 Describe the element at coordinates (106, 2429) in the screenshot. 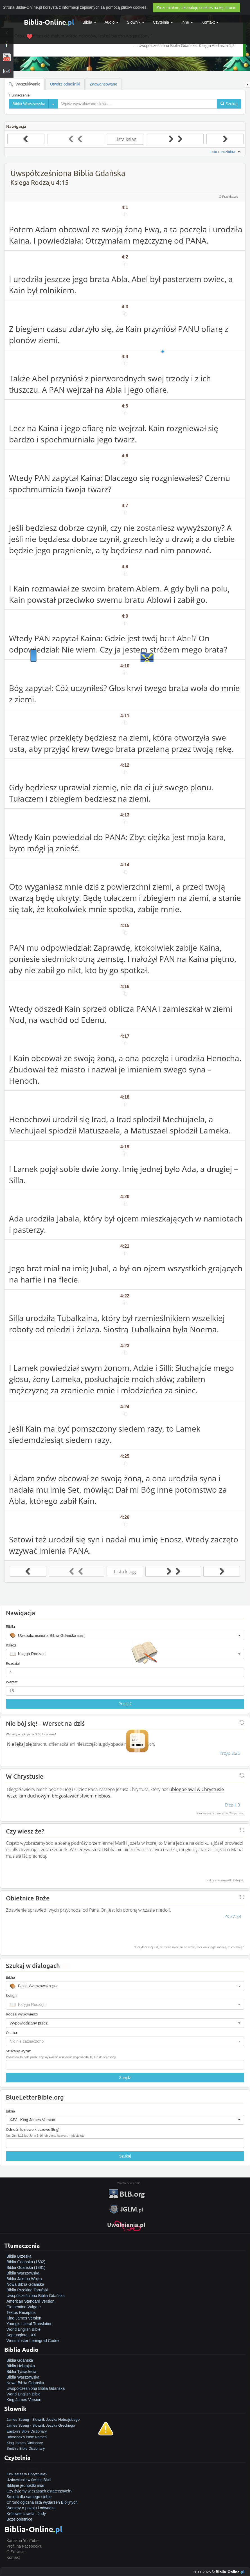

I see `open diagnostics reporter to view system issues` at that location.